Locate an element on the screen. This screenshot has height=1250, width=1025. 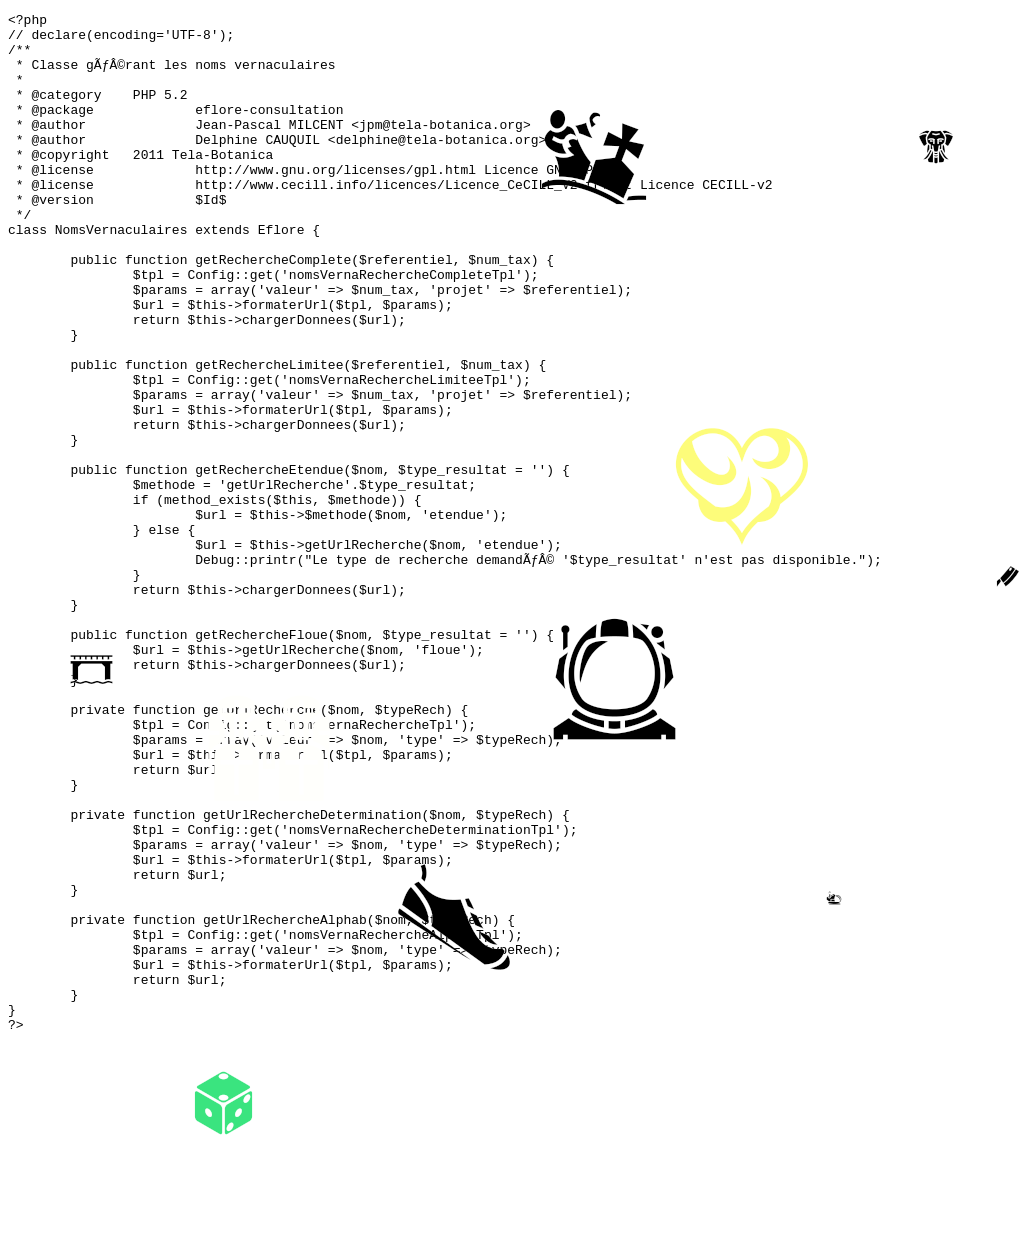
view bridge or crossing information is located at coordinates (91, 664).